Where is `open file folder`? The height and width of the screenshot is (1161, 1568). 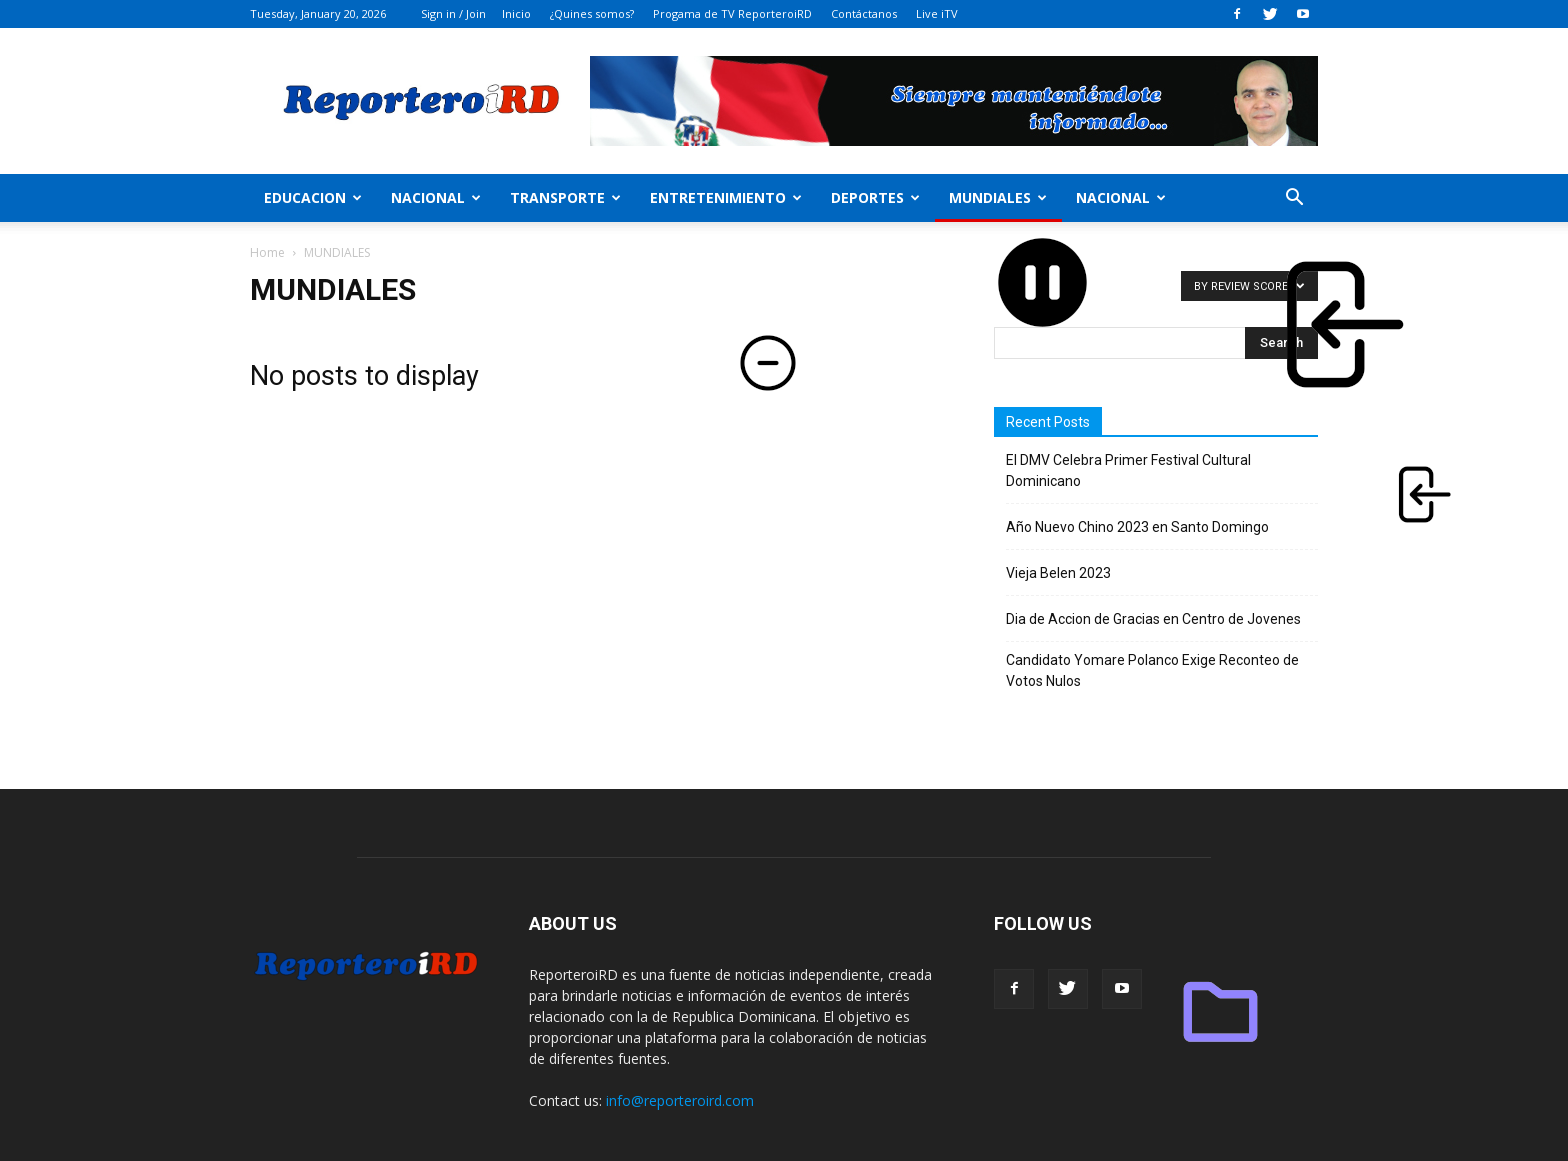 open file folder is located at coordinates (1220, 1010).